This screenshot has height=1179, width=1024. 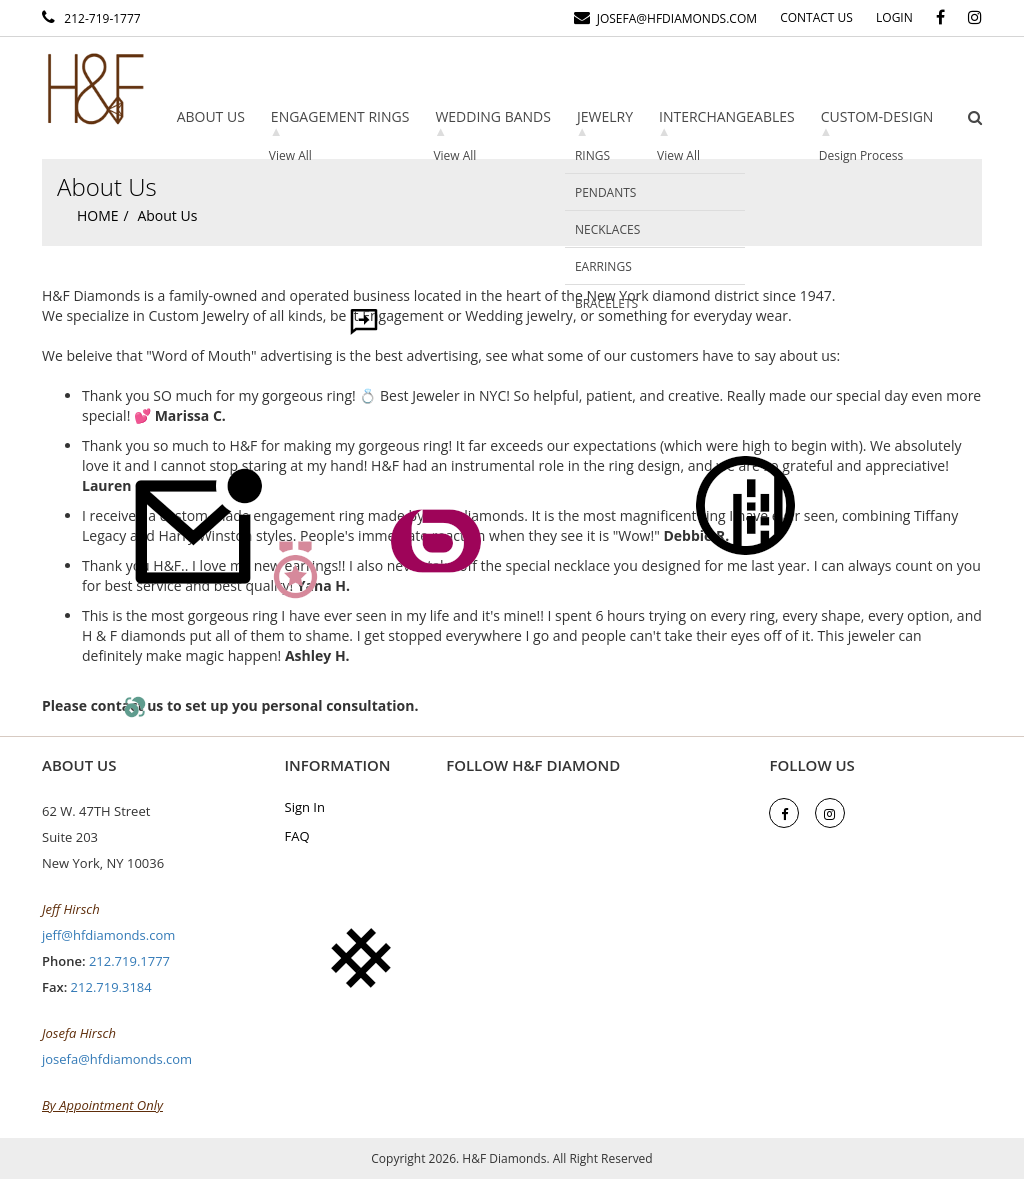 What do you see at coordinates (361, 958) in the screenshot?
I see `open SimpleX messaging app` at bounding box center [361, 958].